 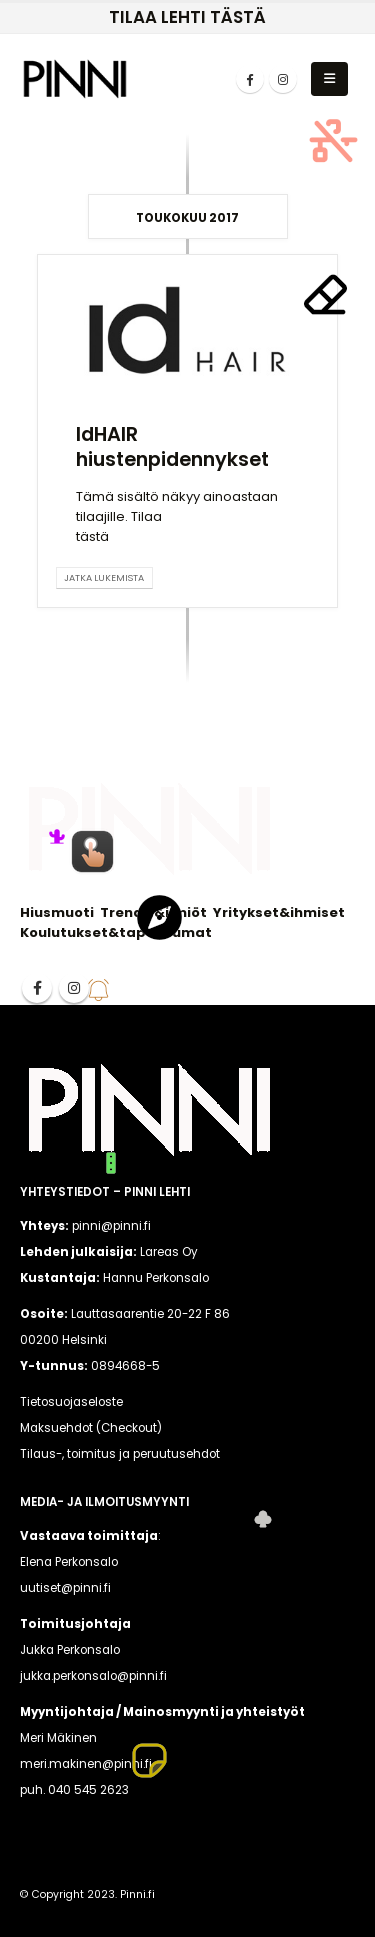 What do you see at coordinates (263, 1519) in the screenshot?
I see `select clubs suit in a card game` at bounding box center [263, 1519].